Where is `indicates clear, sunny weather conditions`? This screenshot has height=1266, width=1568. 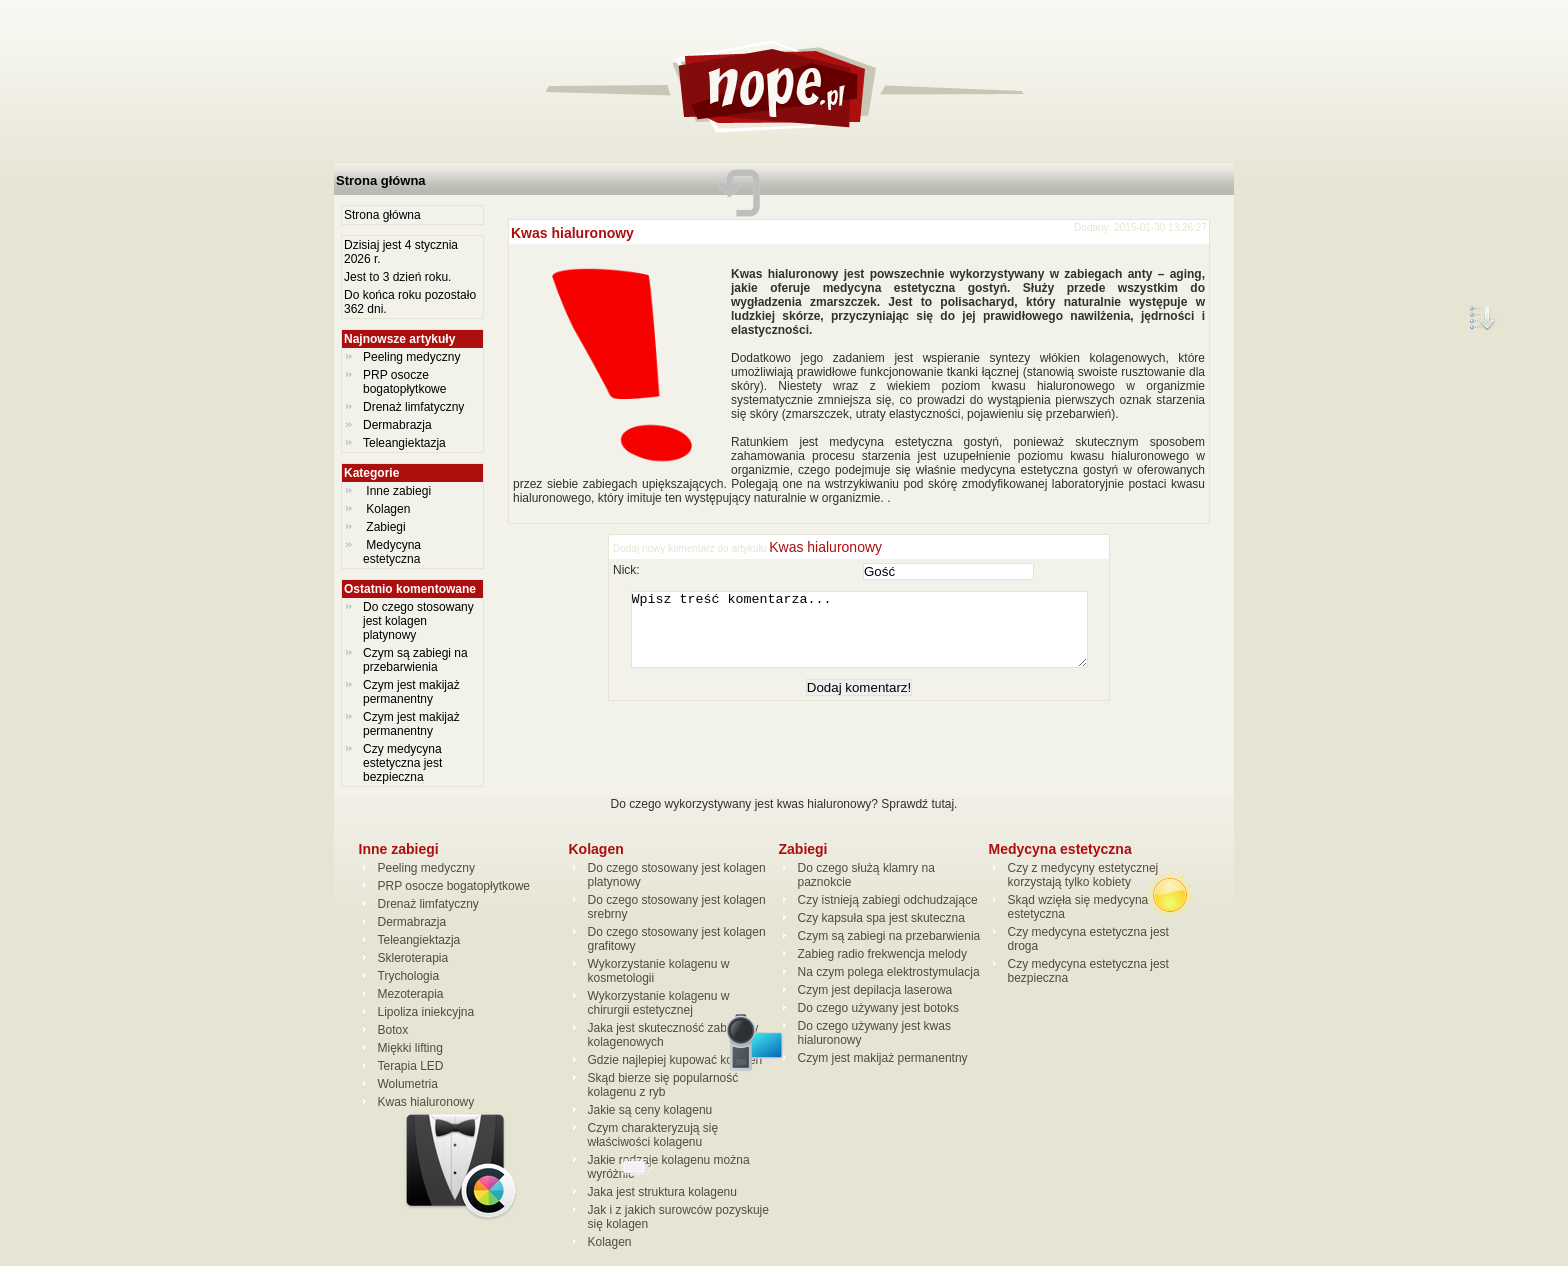 indicates clear, sunny weather conditions is located at coordinates (1170, 895).